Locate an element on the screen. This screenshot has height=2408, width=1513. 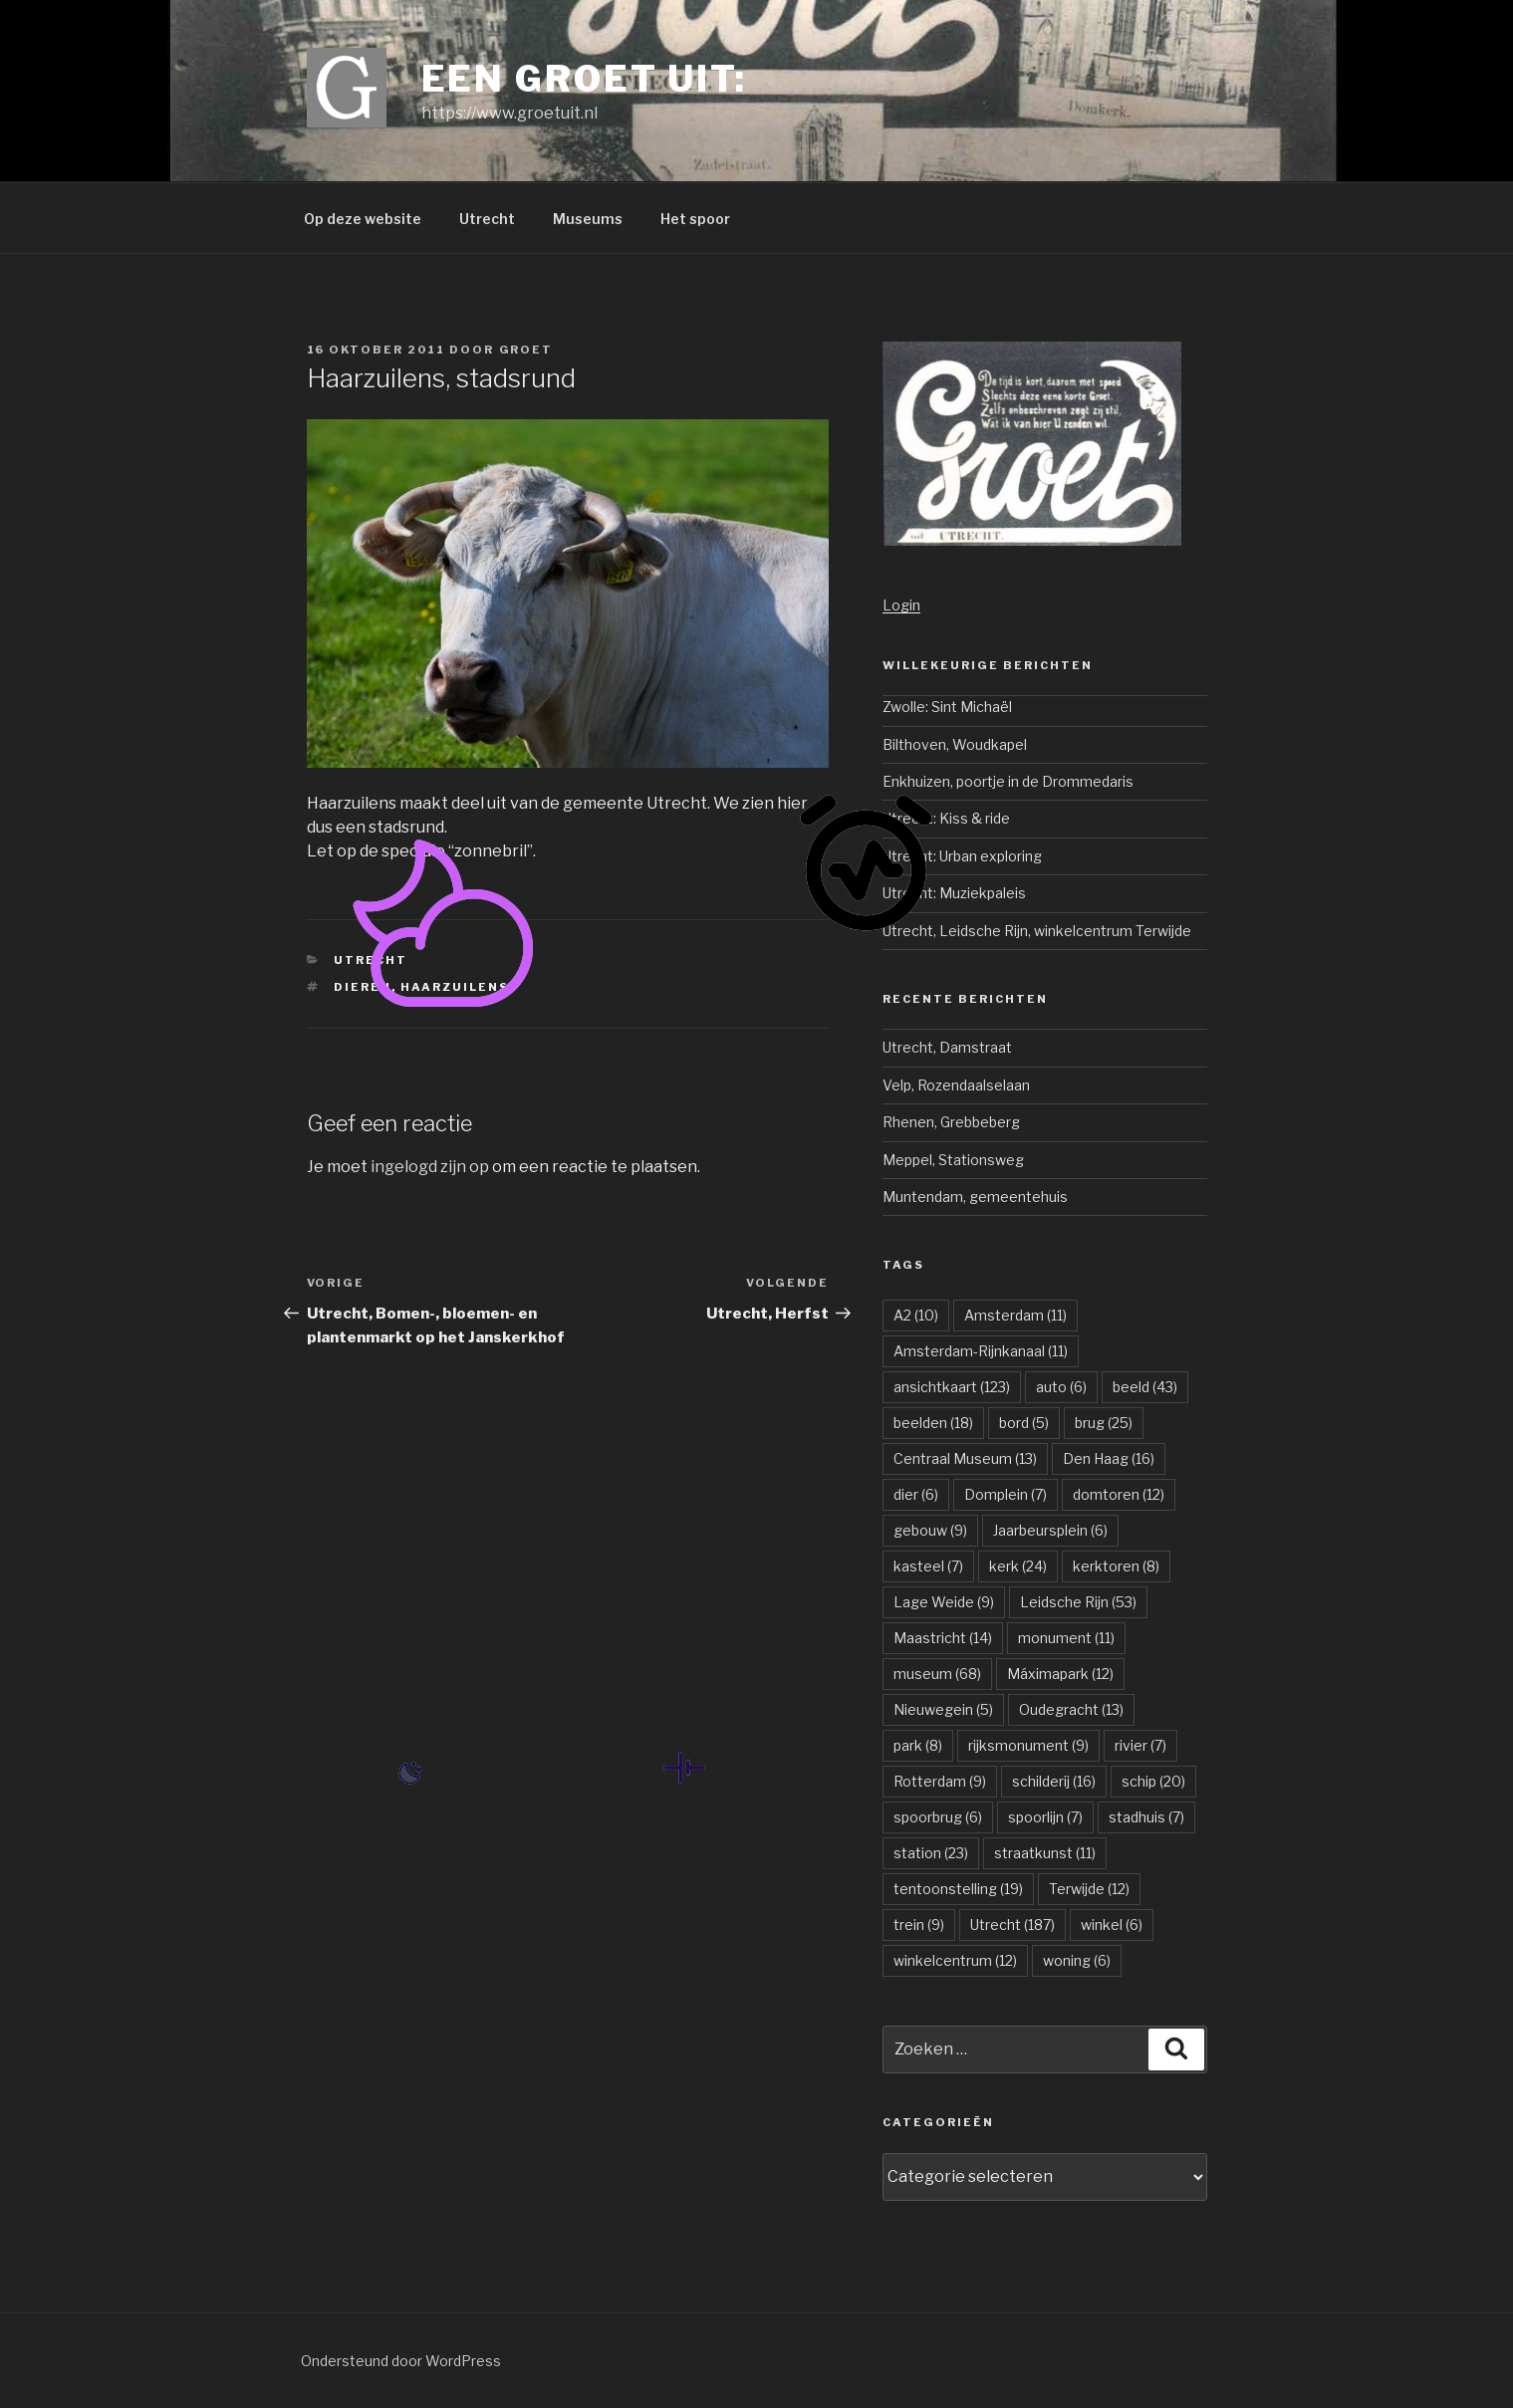
represents a battery or power cell in a circuit diagram is located at coordinates (684, 1768).